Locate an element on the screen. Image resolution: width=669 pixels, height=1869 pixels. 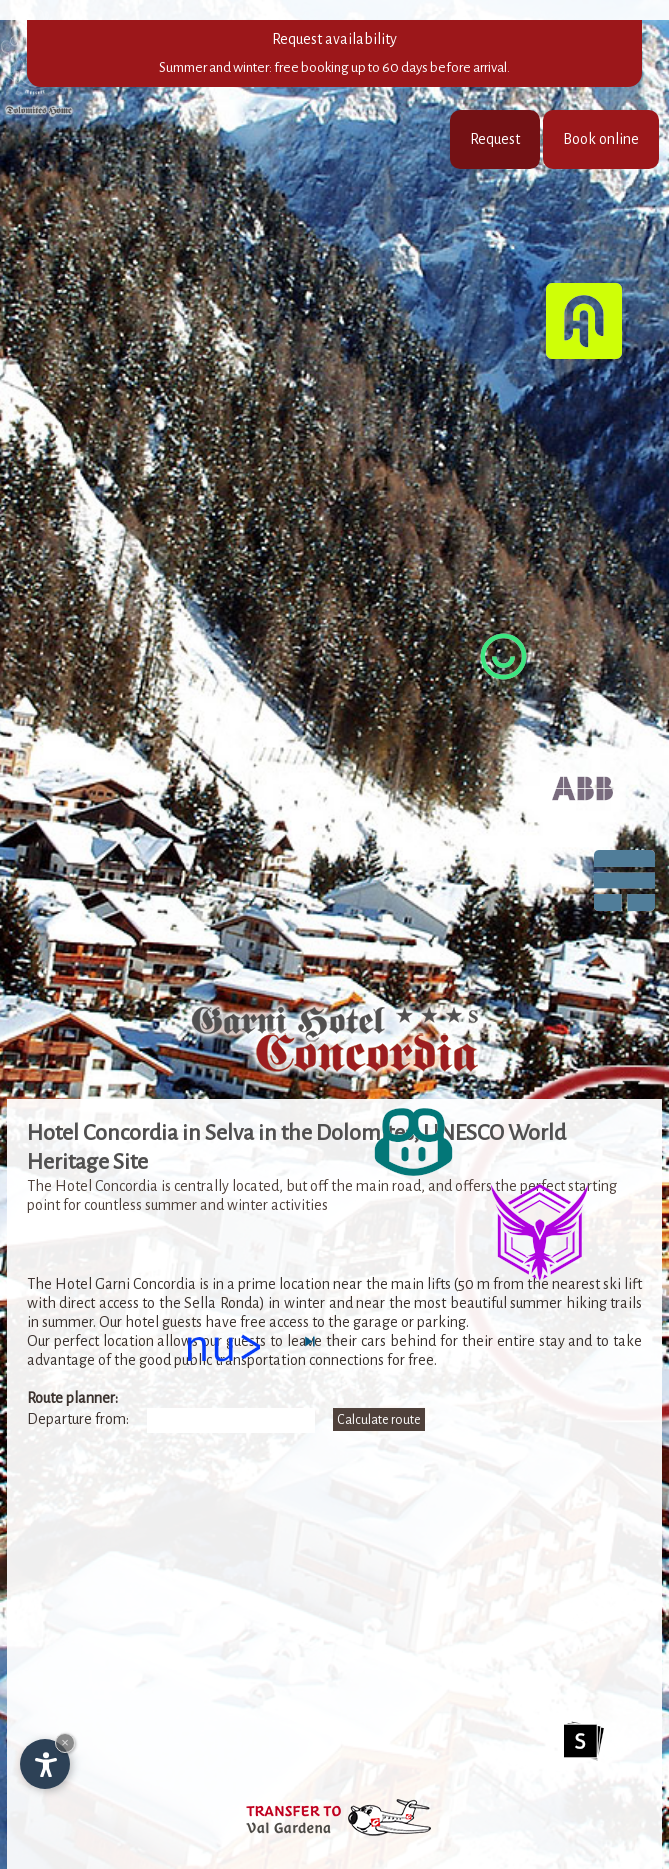
open slides presentation app is located at coordinates (584, 1741).